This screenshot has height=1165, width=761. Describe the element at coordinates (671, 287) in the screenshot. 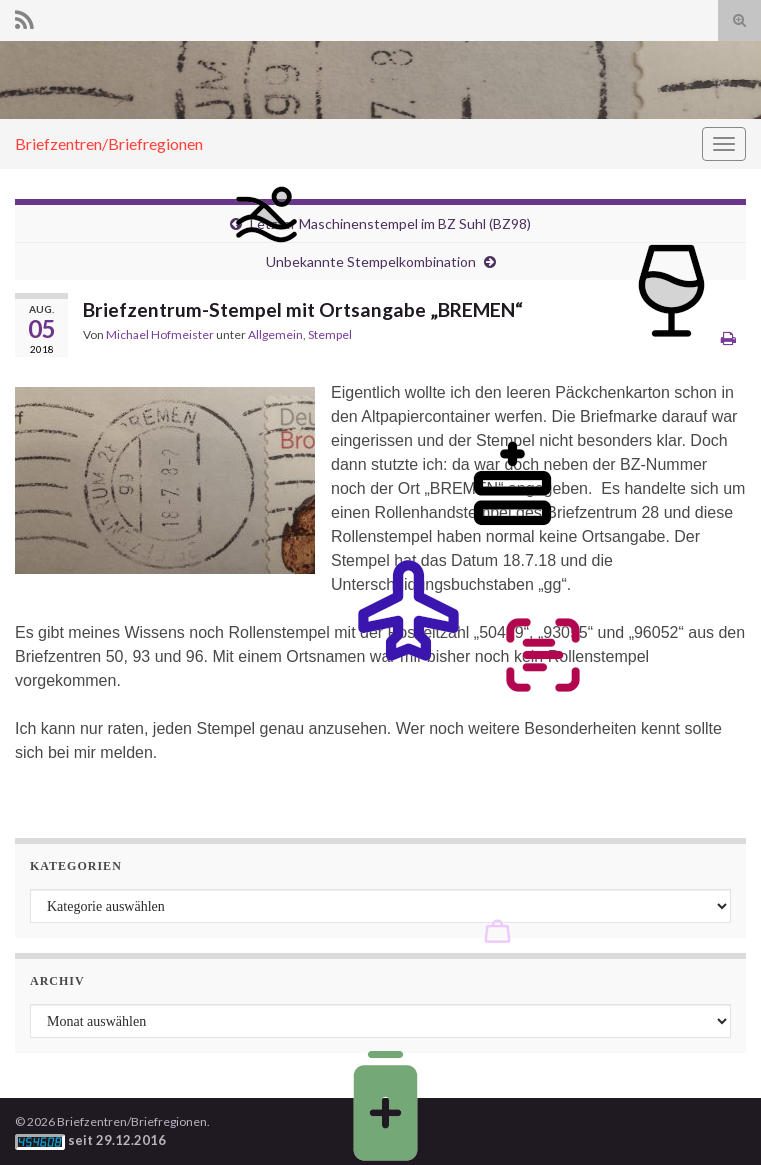

I see `browse wine selection or menu` at that location.